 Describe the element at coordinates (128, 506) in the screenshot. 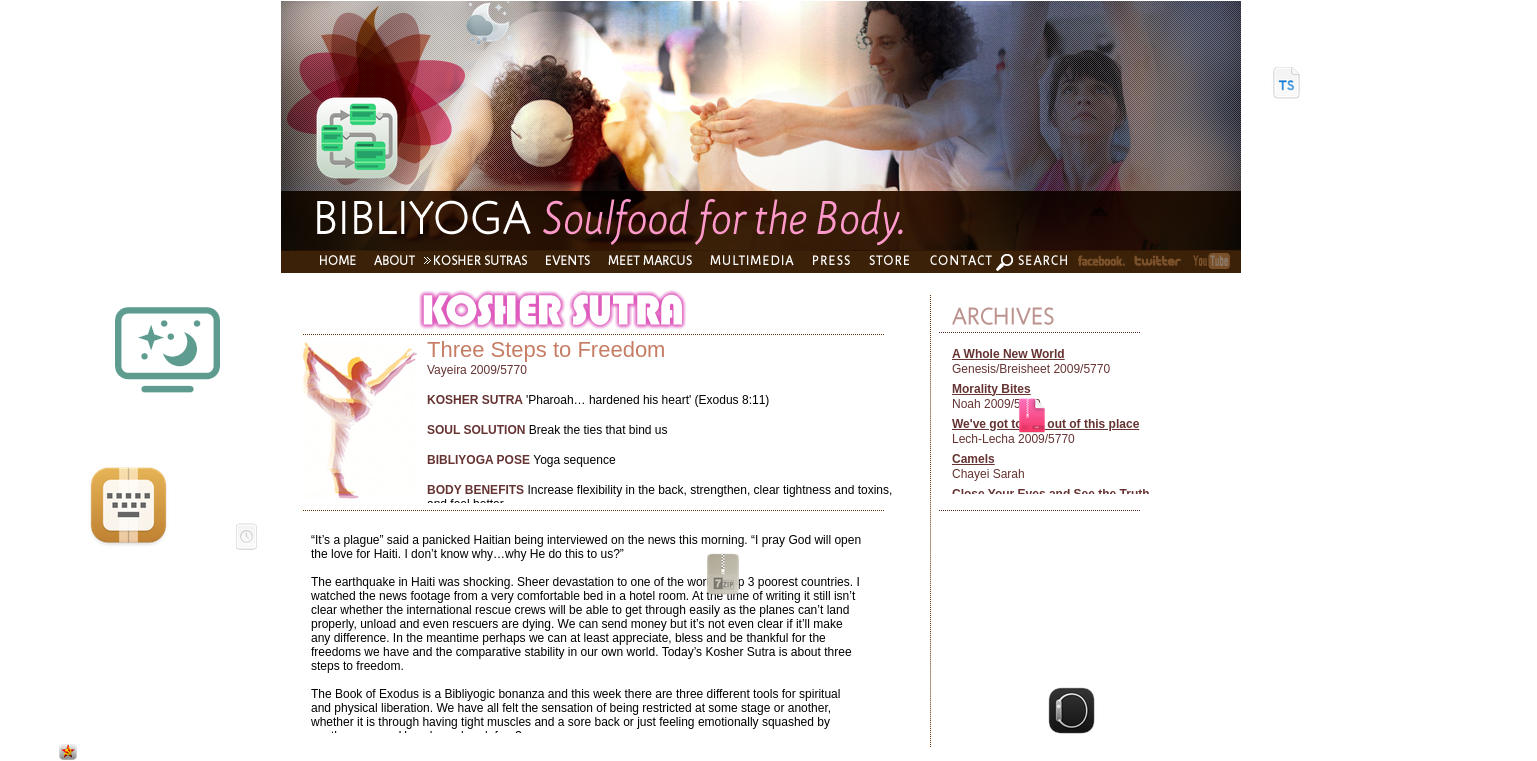

I see `input source or keyboard layout settings file` at that location.